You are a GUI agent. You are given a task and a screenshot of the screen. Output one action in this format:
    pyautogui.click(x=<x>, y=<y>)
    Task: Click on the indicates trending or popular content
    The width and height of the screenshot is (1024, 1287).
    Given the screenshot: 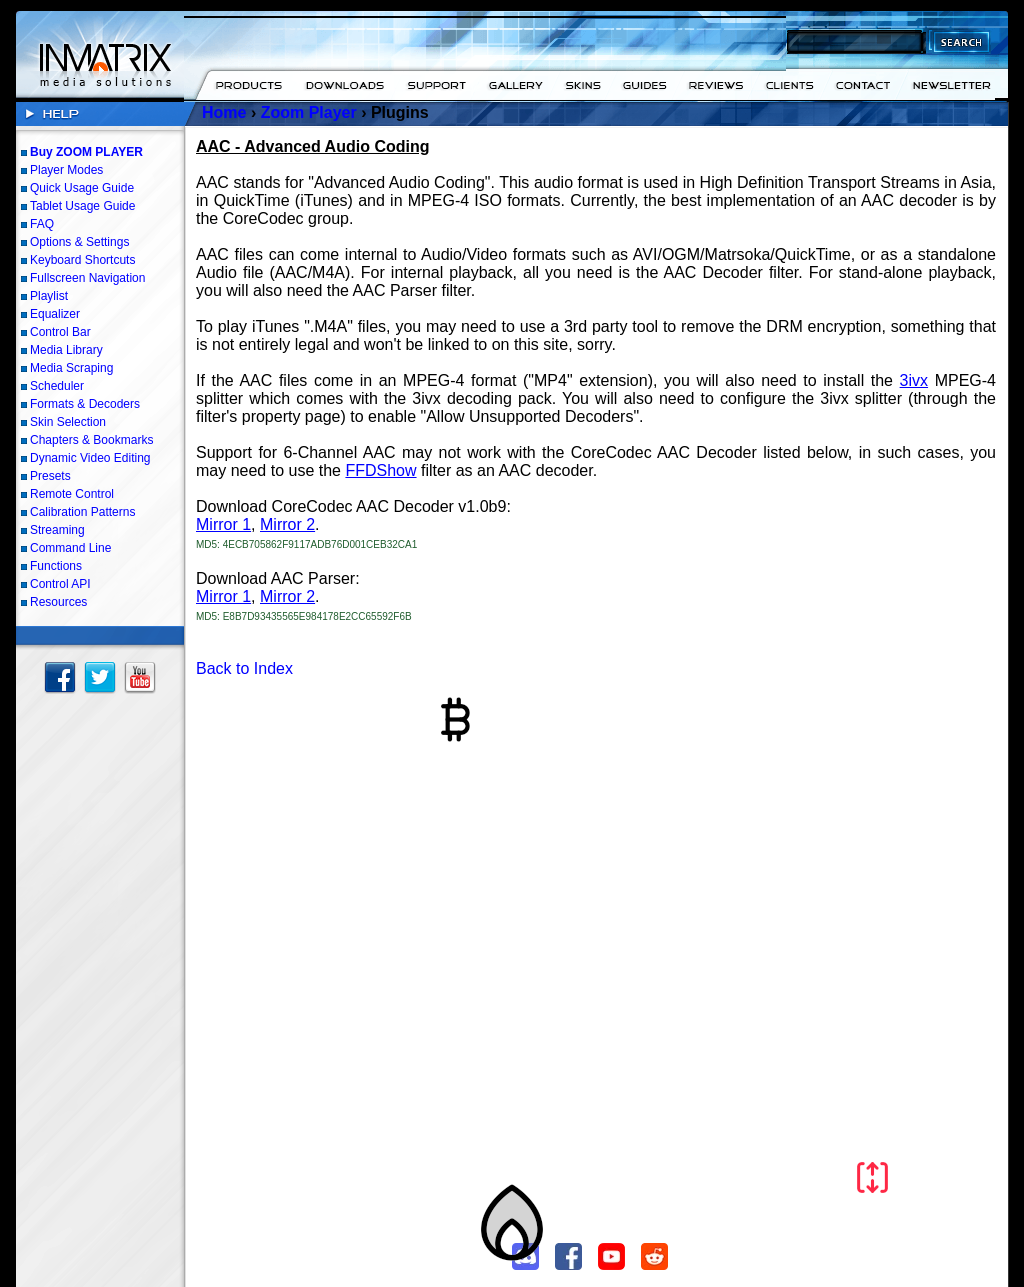 What is the action you would take?
    pyautogui.click(x=512, y=1224)
    